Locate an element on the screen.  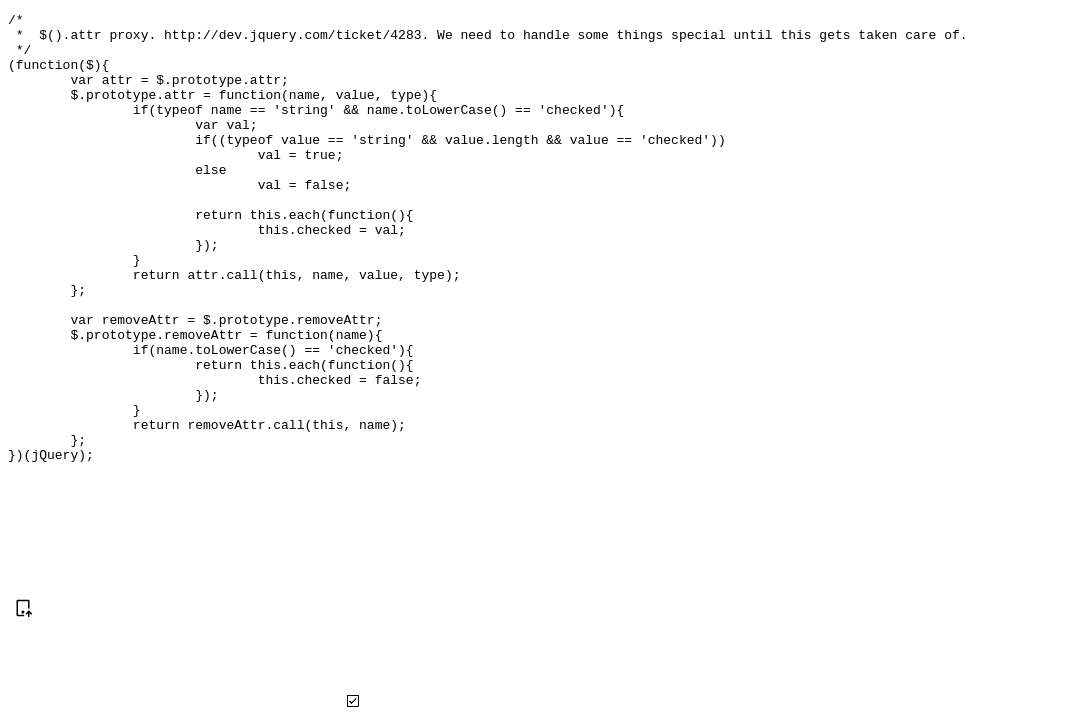
select or confirm an option is located at coordinates (353, 701).